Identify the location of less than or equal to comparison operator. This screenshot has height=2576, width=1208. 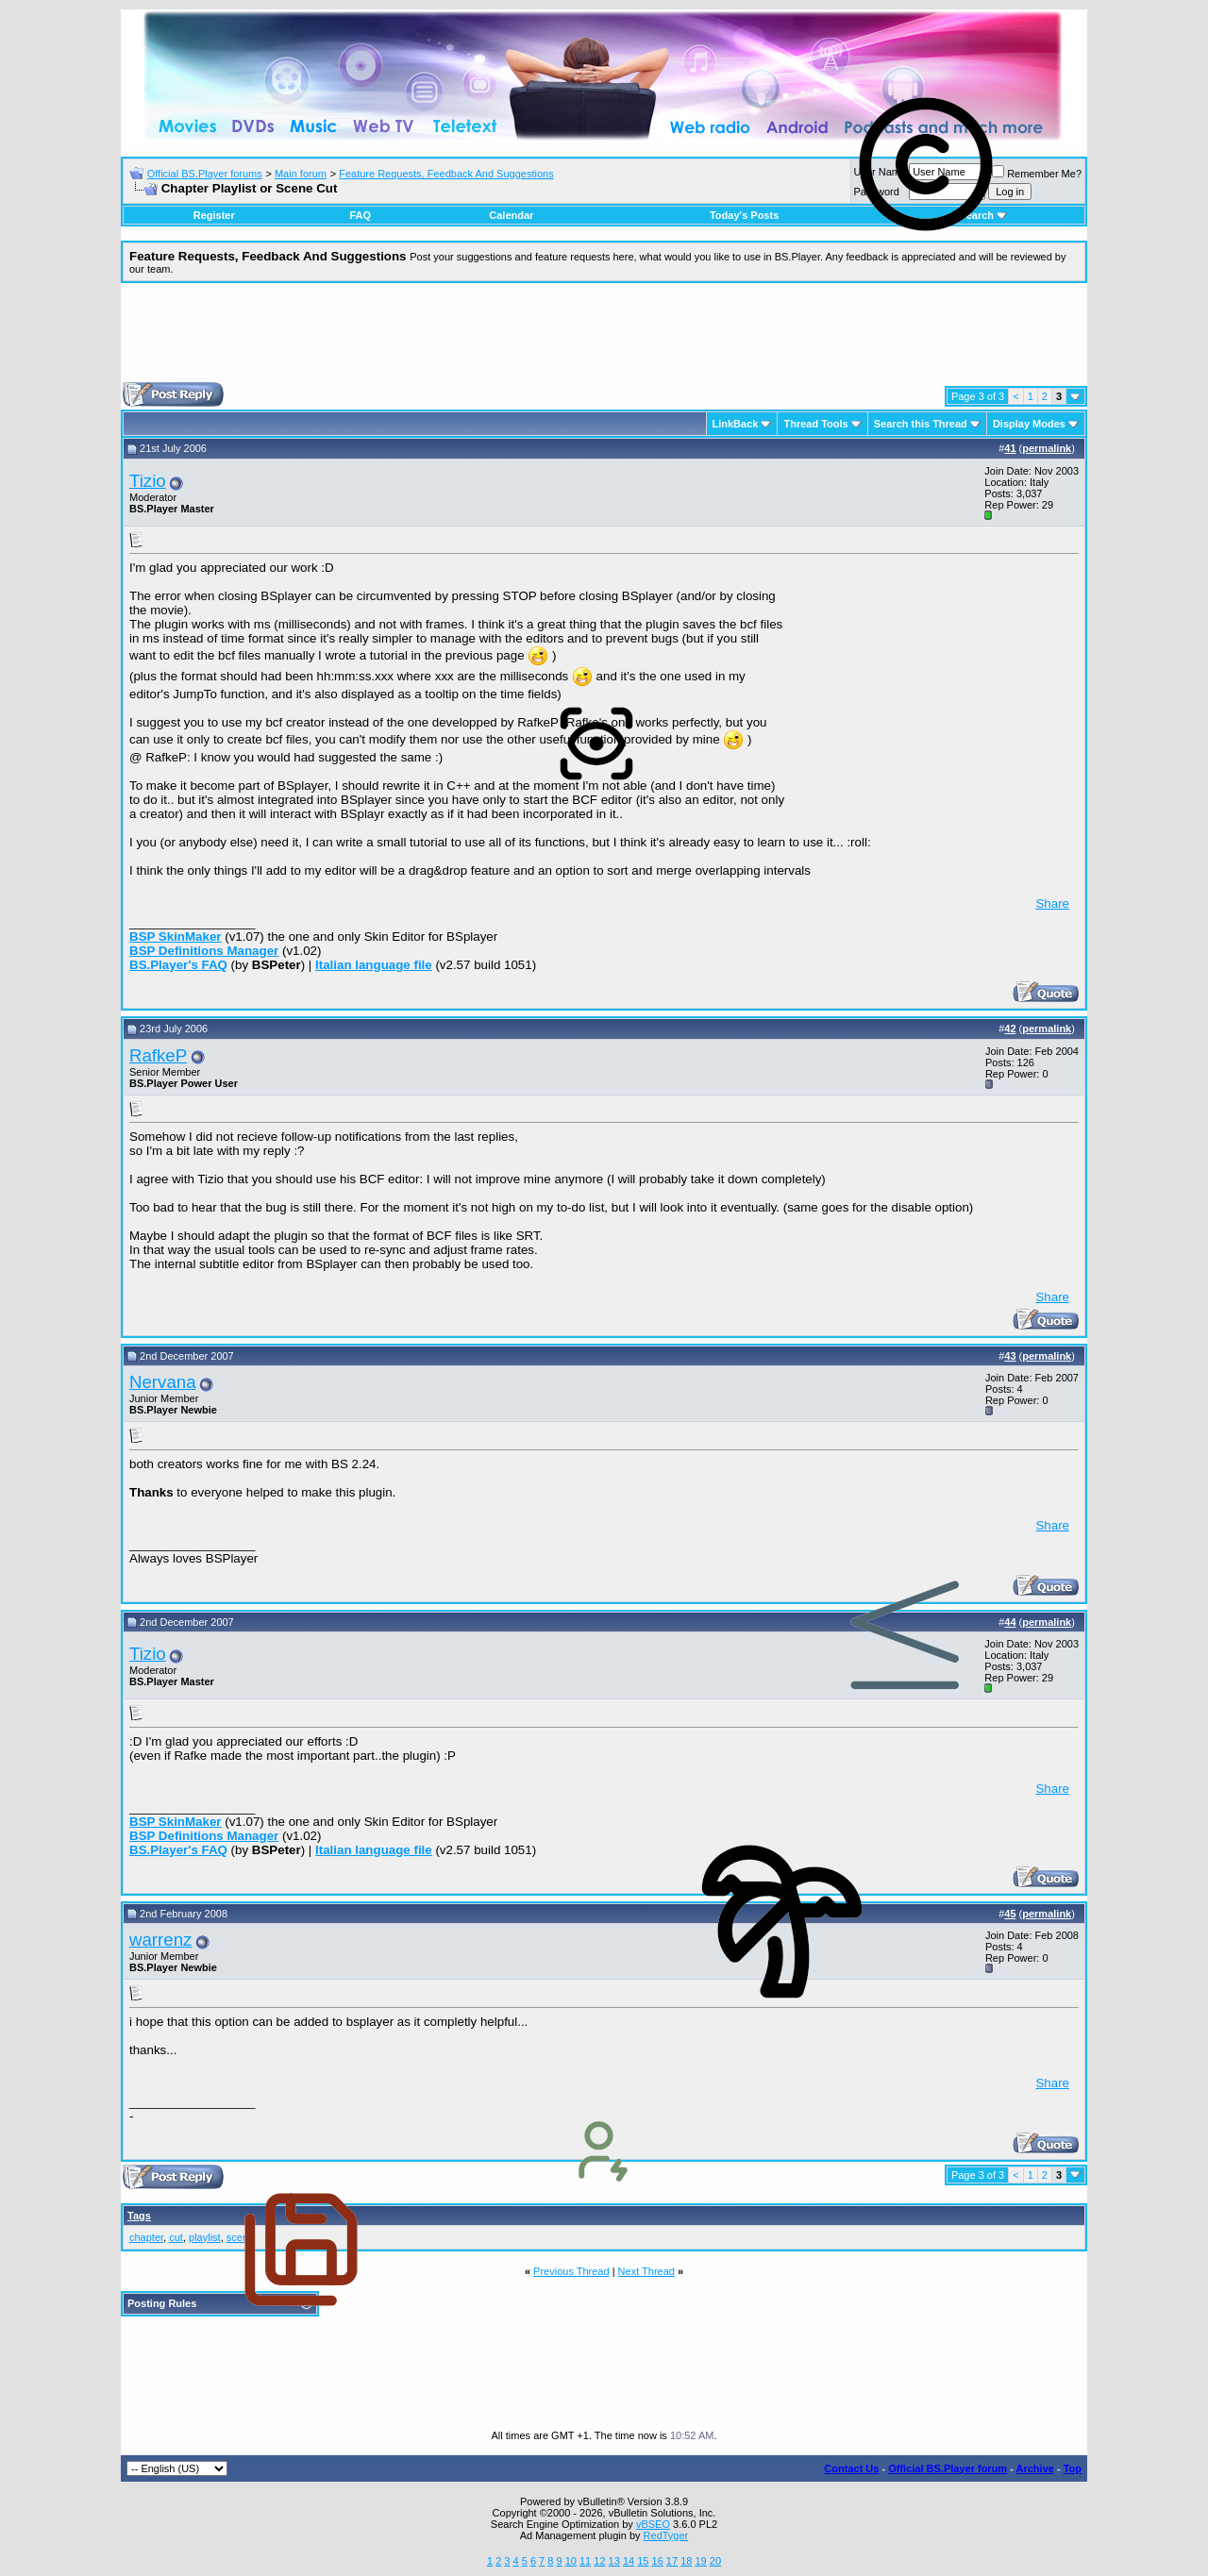
(907, 1637).